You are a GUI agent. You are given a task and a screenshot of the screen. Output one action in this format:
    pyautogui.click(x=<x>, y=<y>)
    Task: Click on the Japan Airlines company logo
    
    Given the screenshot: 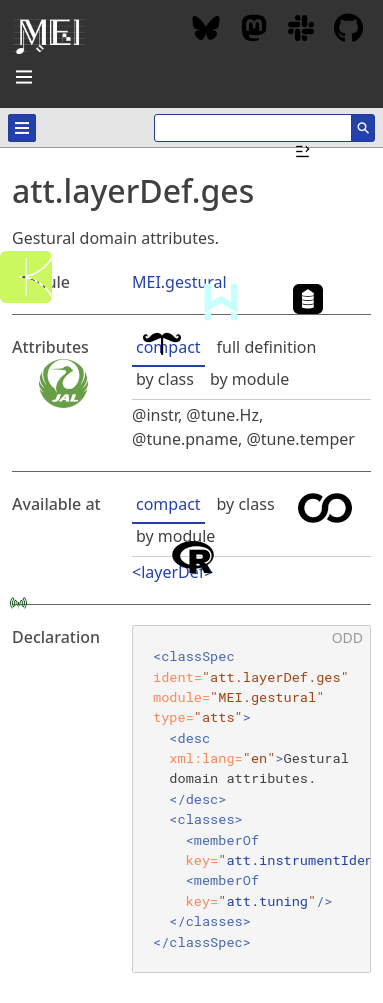 What is the action you would take?
    pyautogui.click(x=63, y=383)
    